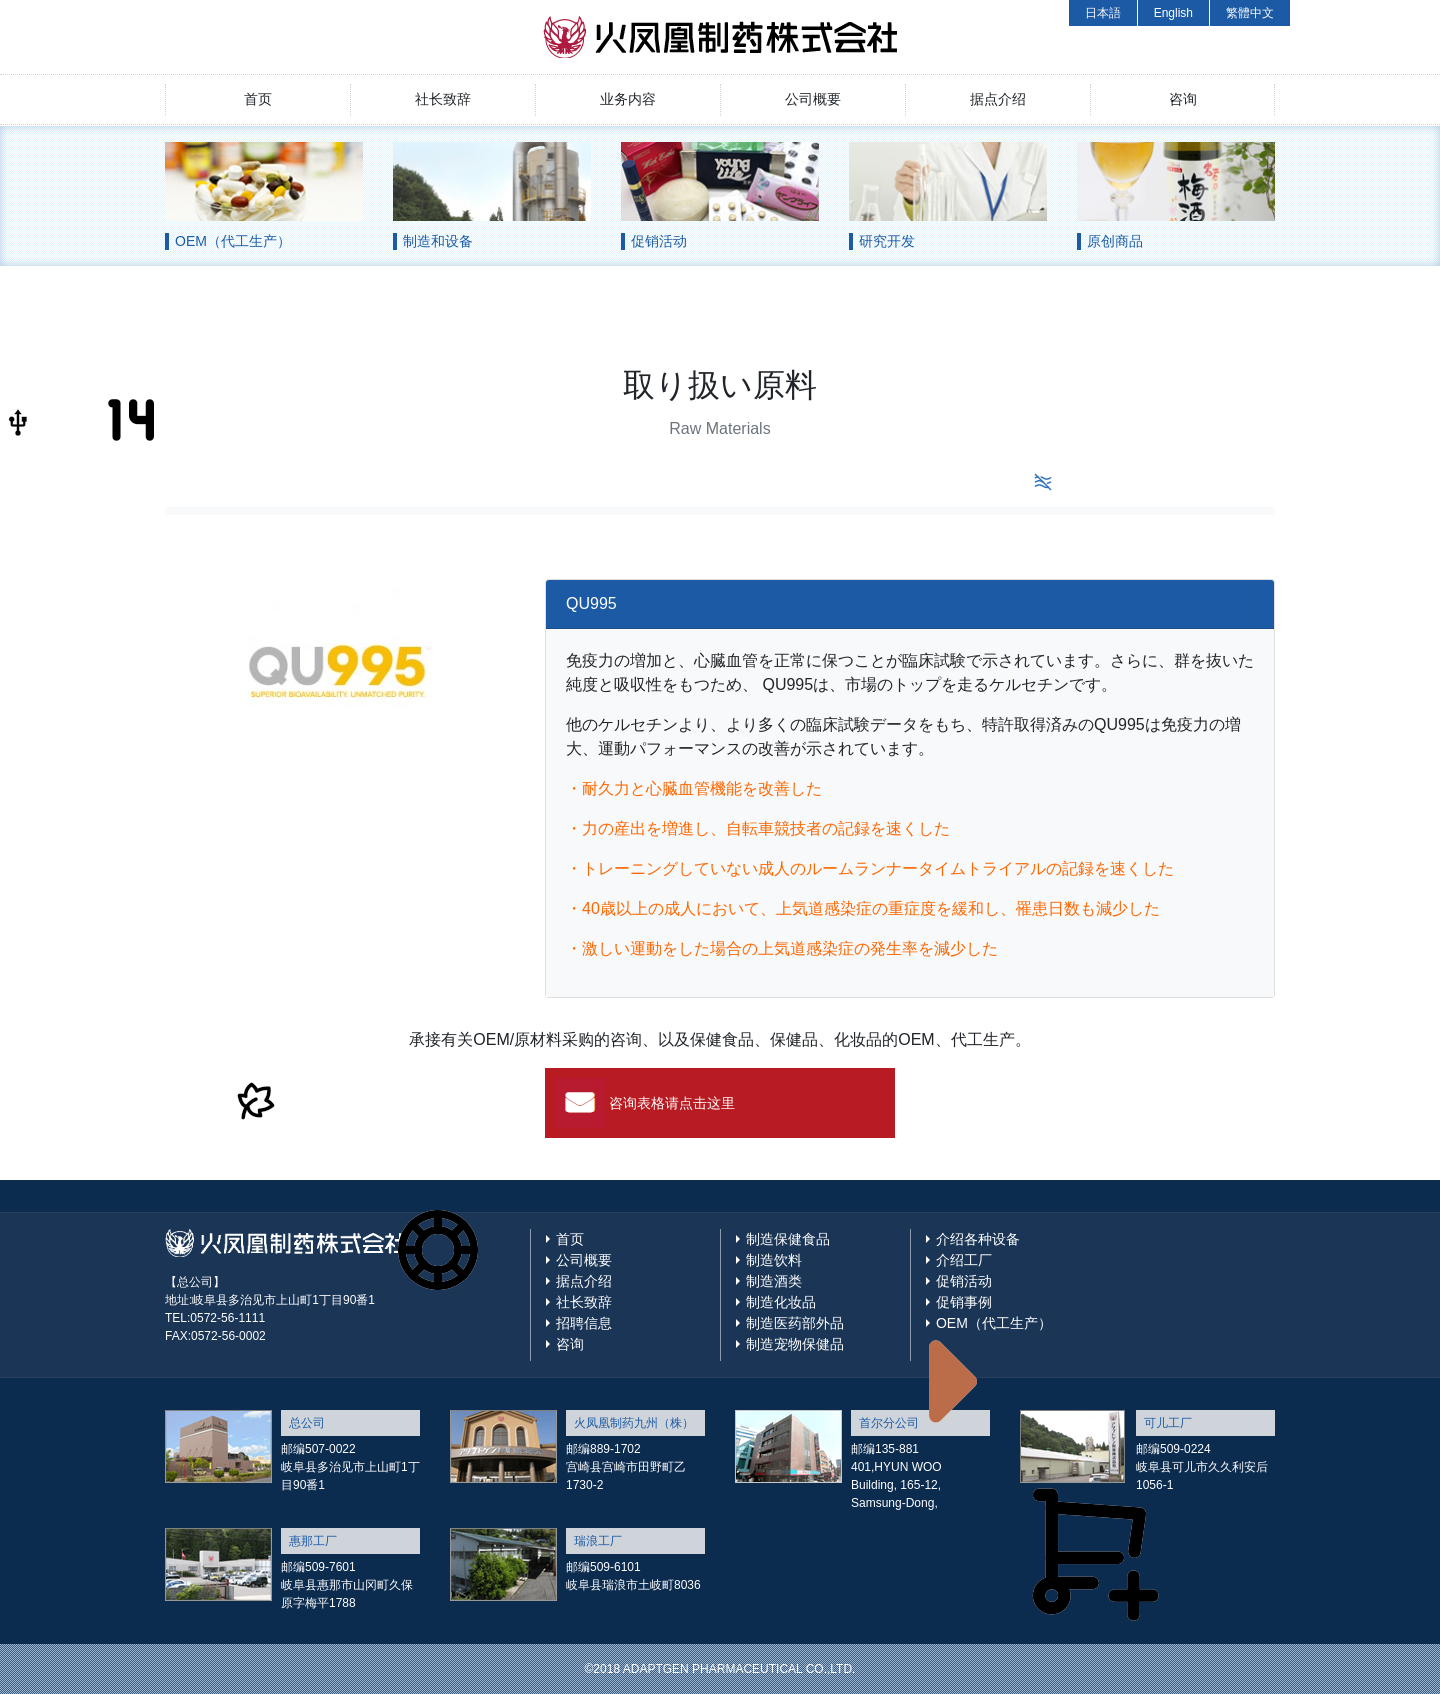 This screenshot has width=1440, height=1694. Describe the element at coordinates (129, 420) in the screenshot. I see `indicates item number 14 in a list or sequence` at that location.